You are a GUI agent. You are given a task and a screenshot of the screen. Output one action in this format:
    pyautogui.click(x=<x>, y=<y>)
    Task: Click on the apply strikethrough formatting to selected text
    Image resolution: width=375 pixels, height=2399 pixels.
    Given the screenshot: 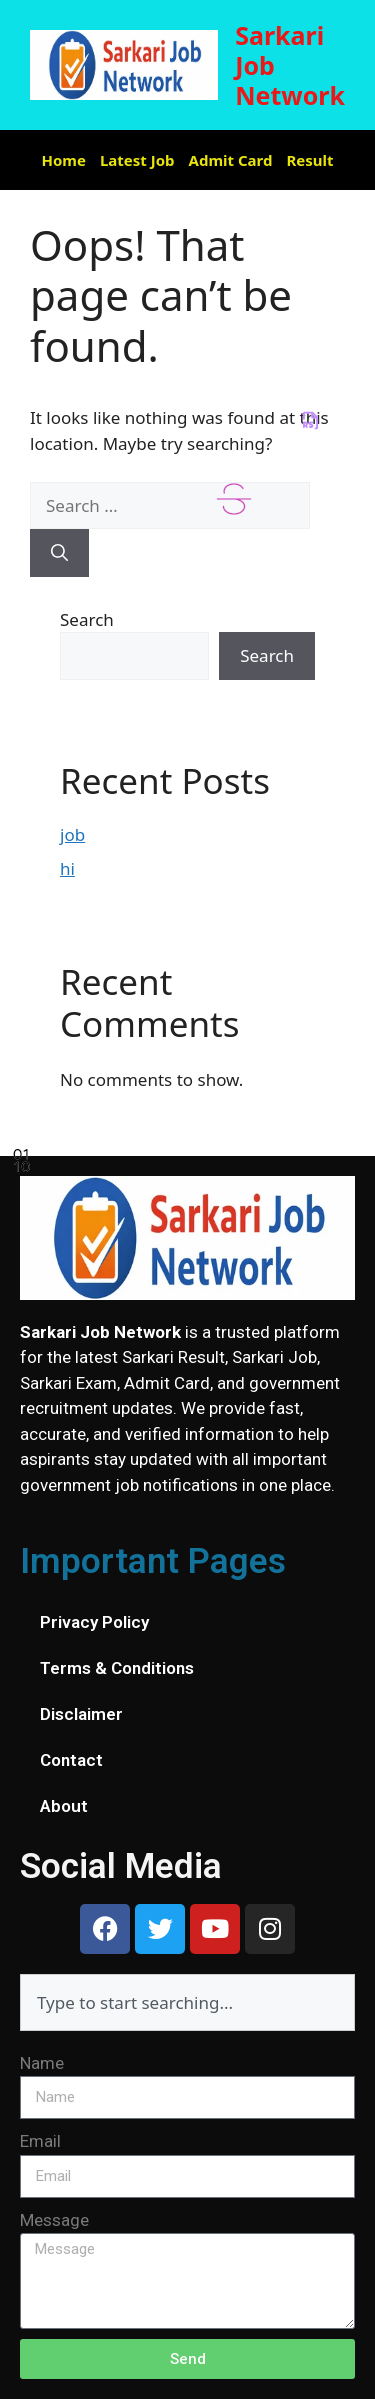 What is the action you would take?
    pyautogui.click(x=234, y=499)
    